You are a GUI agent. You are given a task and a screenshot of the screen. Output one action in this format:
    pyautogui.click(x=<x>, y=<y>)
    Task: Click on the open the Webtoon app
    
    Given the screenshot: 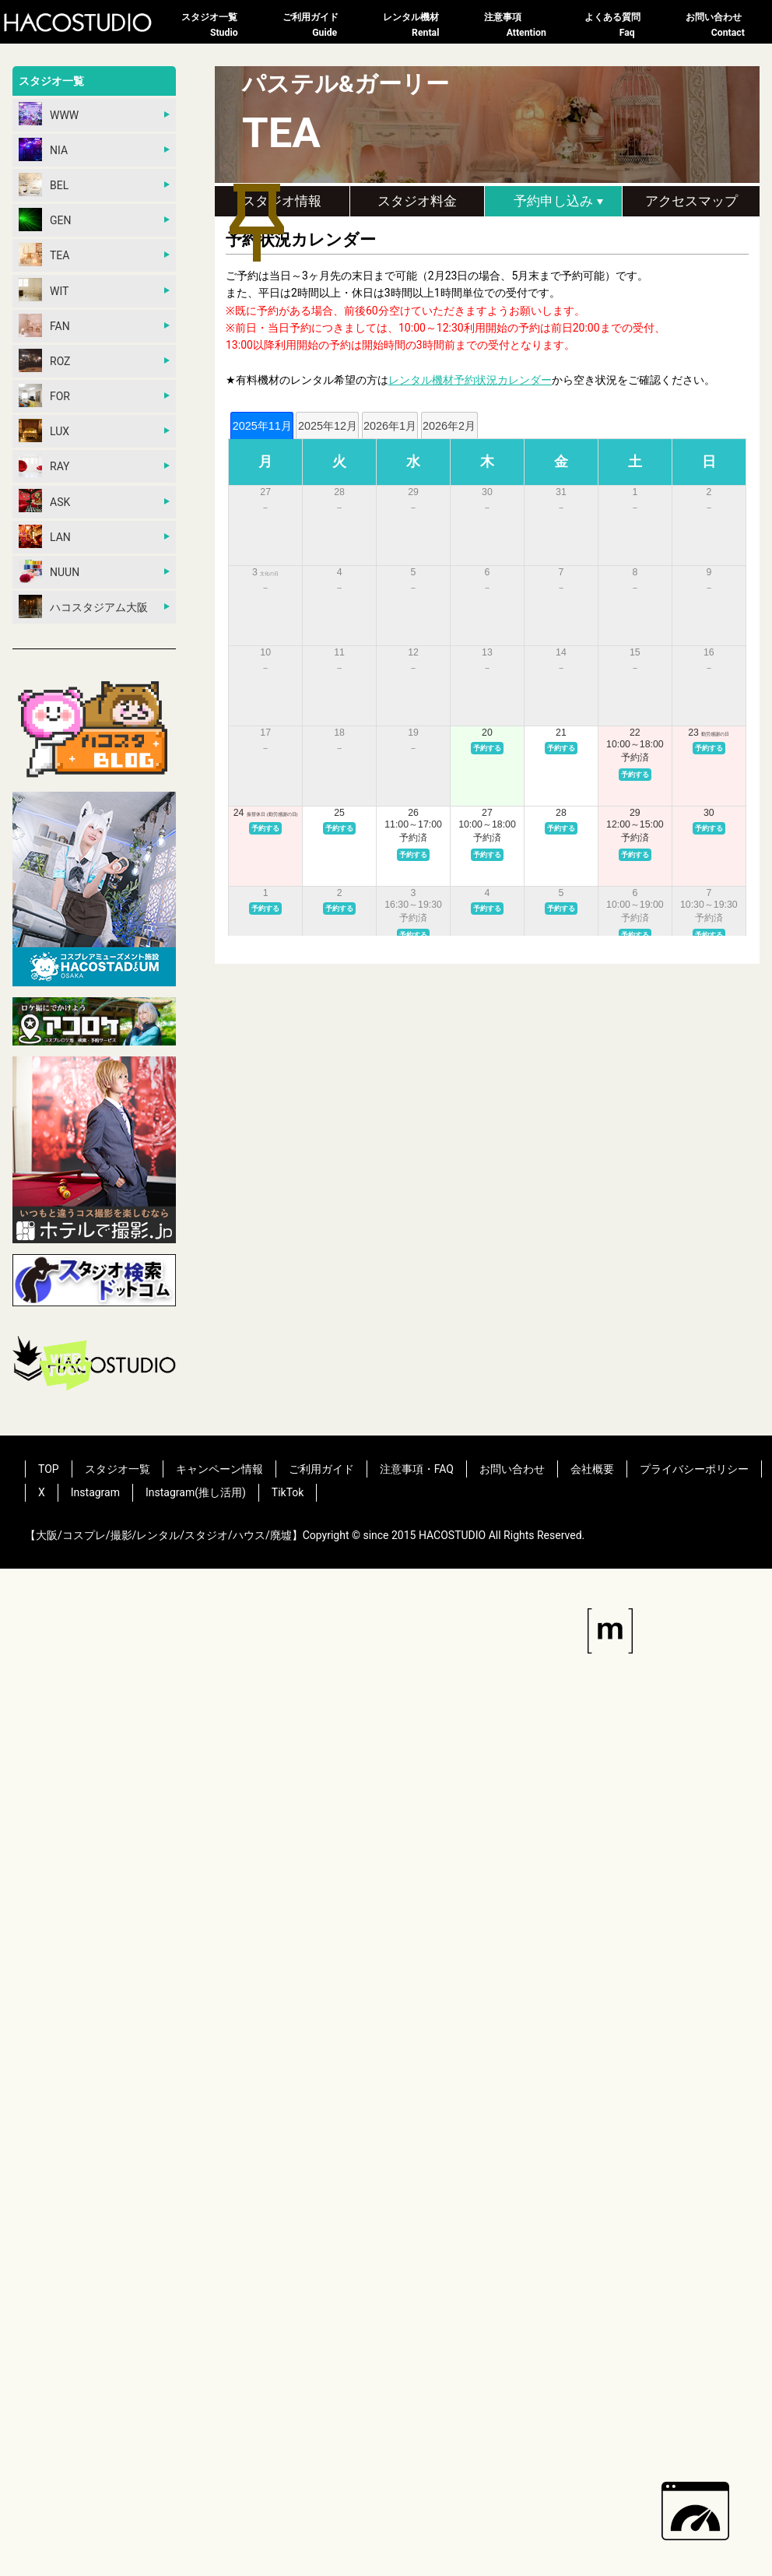 What is the action you would take?
    pyautogui.click(x=65, y=1365)
    